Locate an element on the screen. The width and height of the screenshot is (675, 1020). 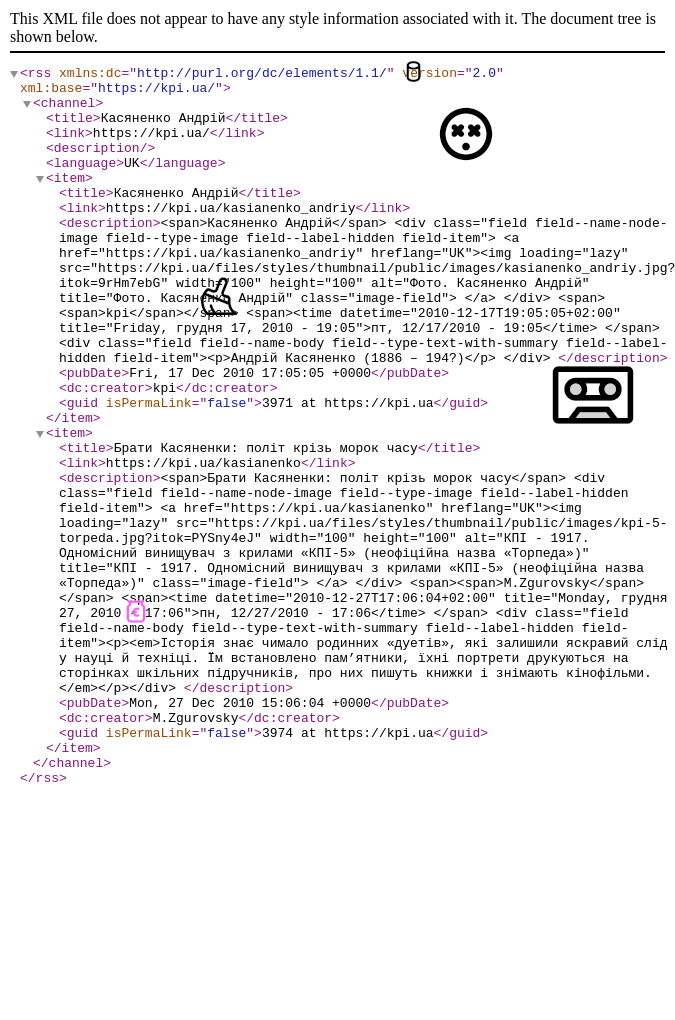
leave a tip or donation in euros is located at coordinates (136, 611).